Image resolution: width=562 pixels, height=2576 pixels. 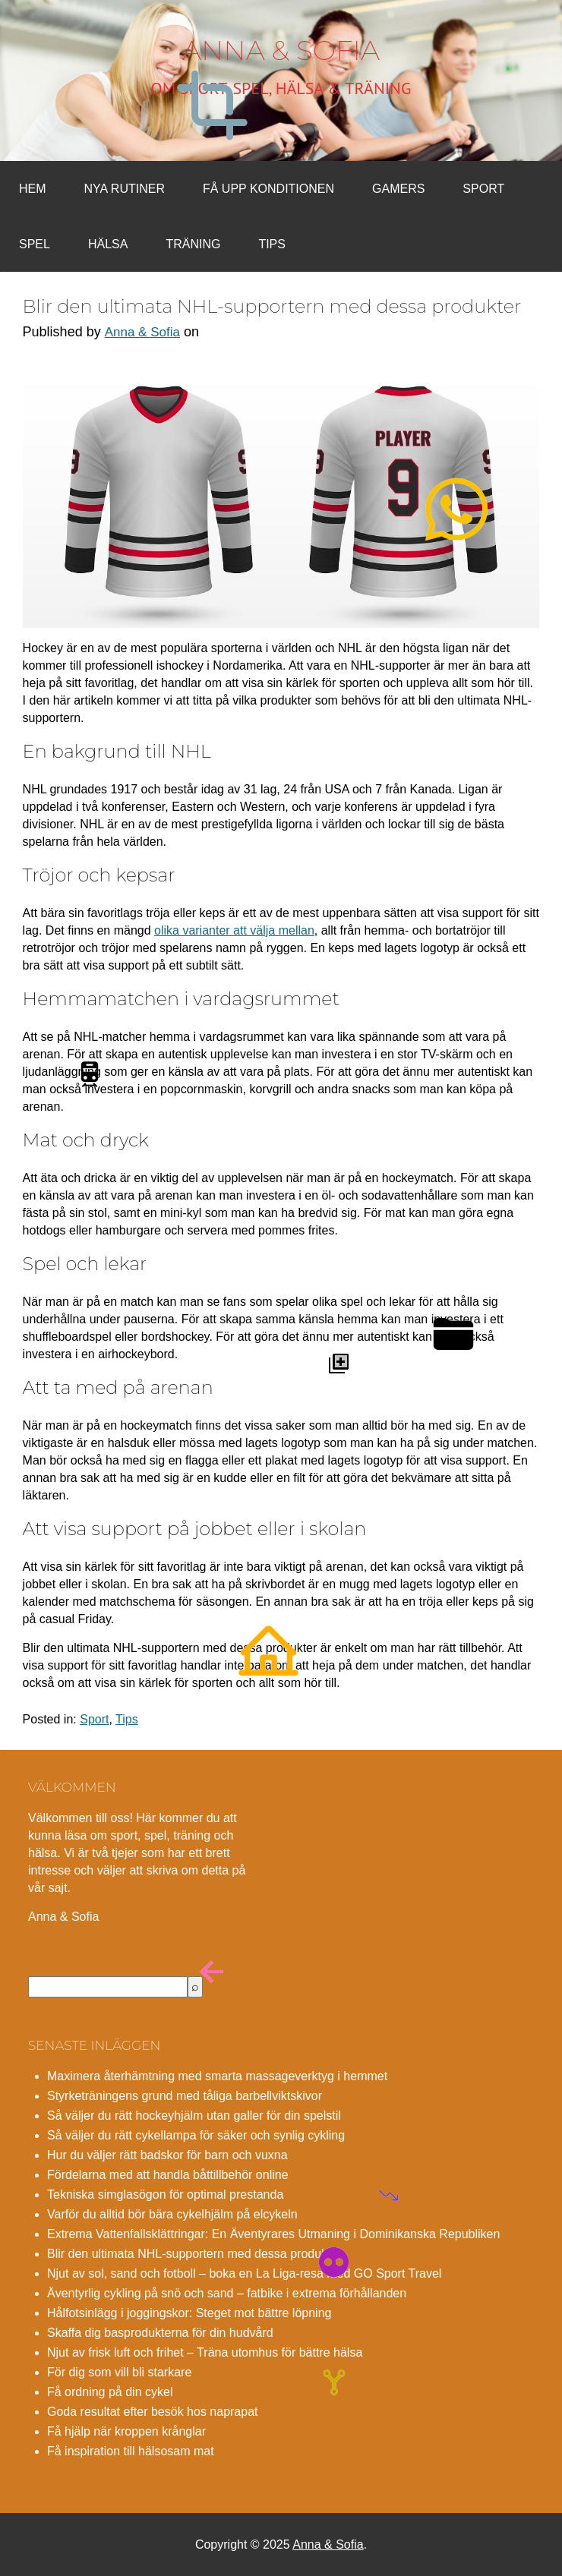 I want to click on view subway or metro transit options, so click(x=90, y=1074).